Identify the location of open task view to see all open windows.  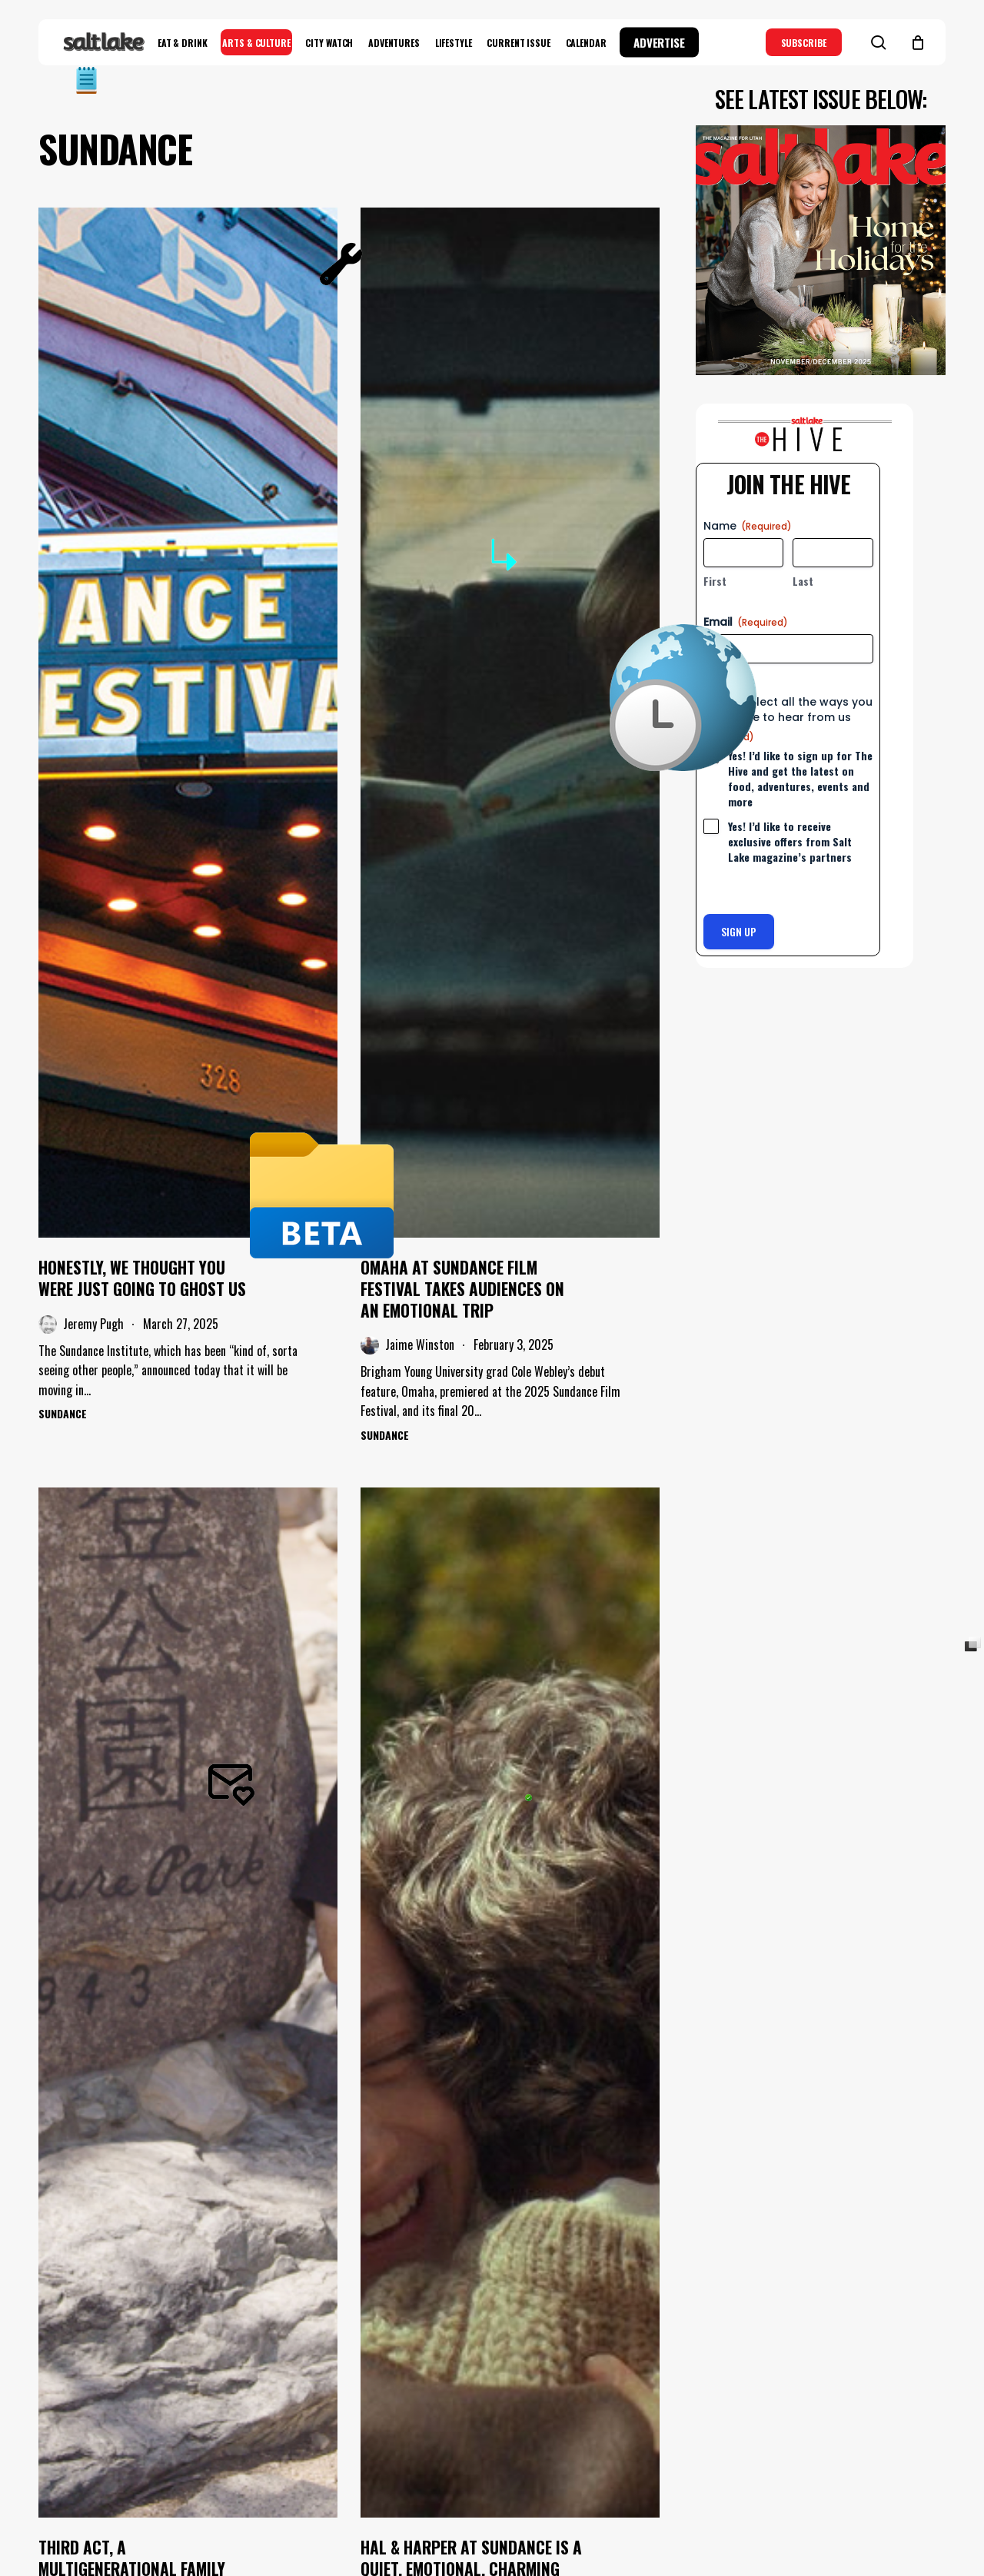
(972, 1644).